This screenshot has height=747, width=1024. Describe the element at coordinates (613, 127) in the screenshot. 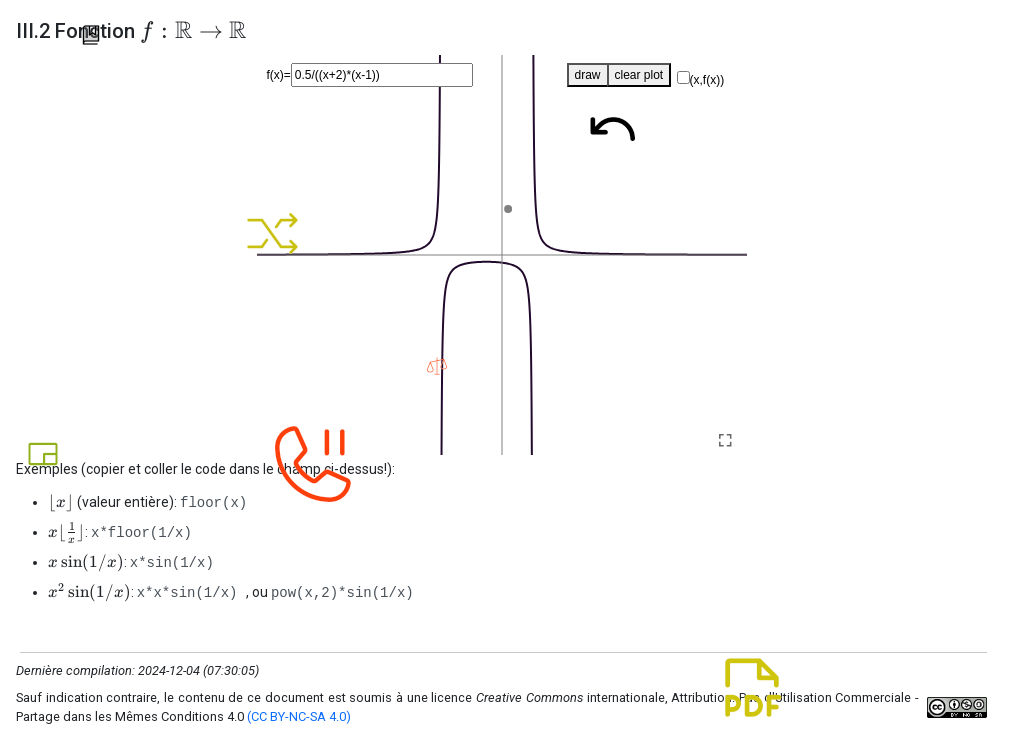

I see `undo last action` at that location.